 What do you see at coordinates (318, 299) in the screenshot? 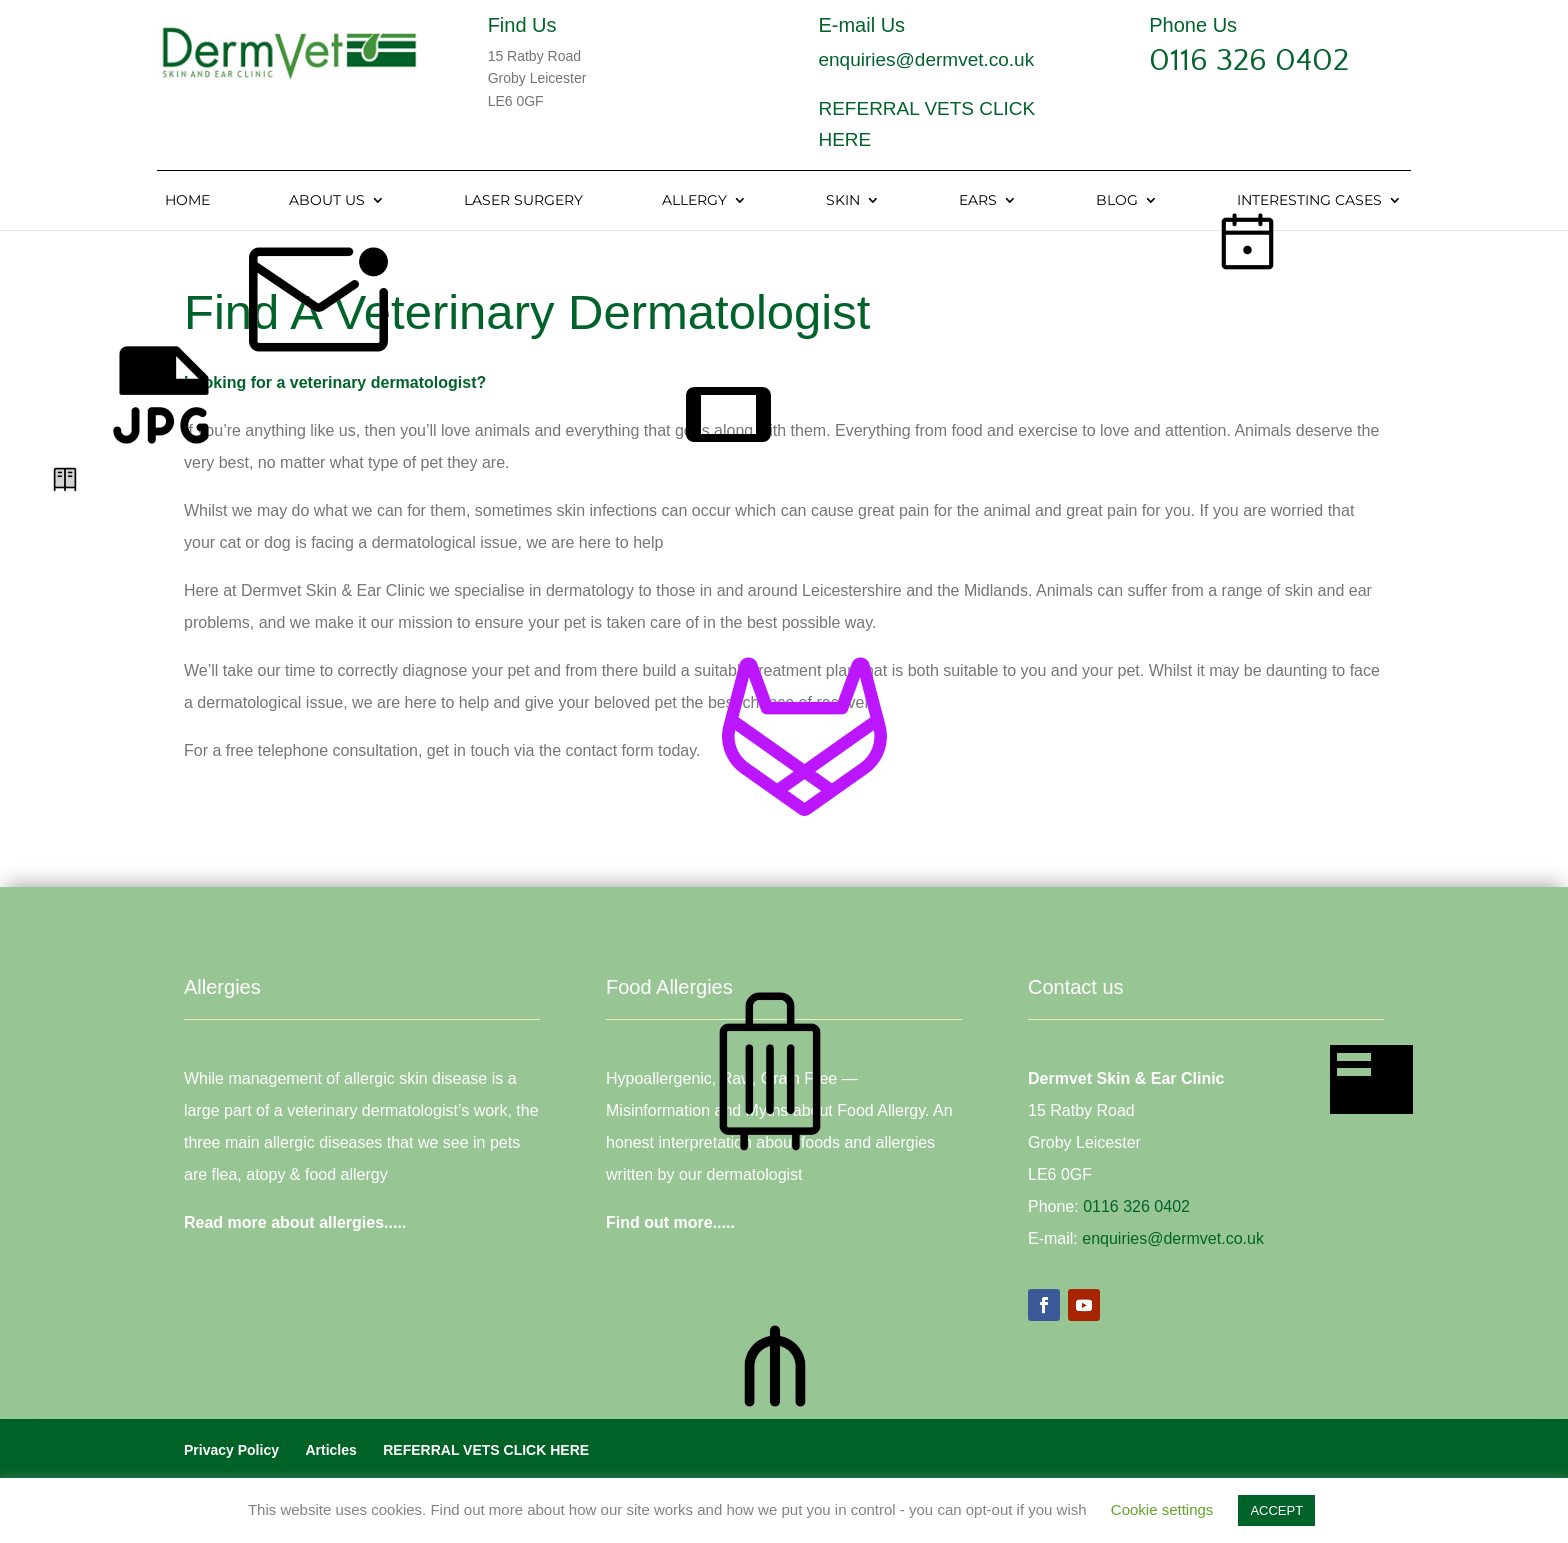
I see `indicates unread messages or notifications` at bounding box center [318, 299].